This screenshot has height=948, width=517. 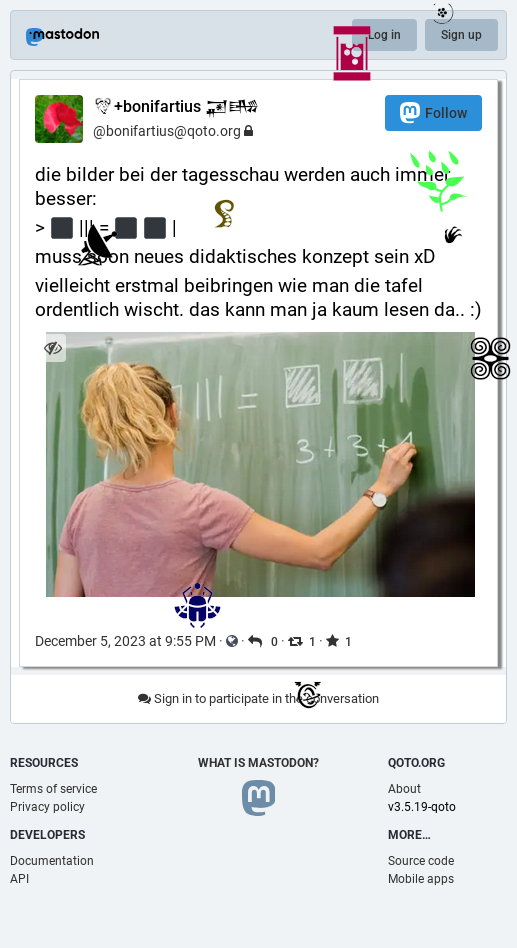 I want to click on access atomic or molecular simulation settings, so click(x=444, y=14).